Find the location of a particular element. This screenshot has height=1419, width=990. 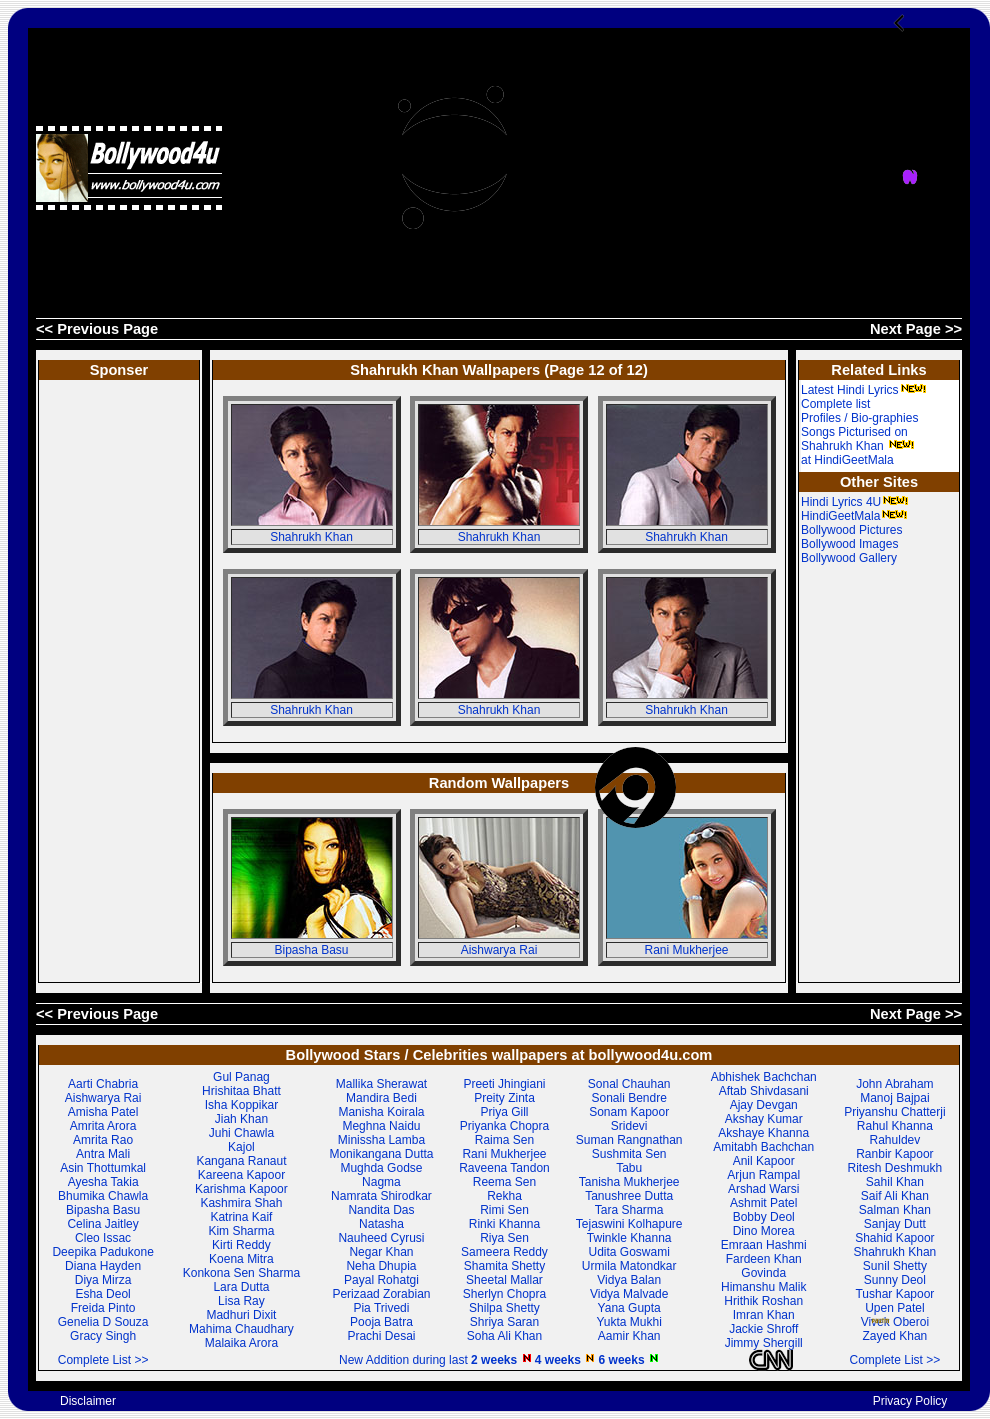

visit AppVeyor CI/CD platform is located at coordinates (635, 787).